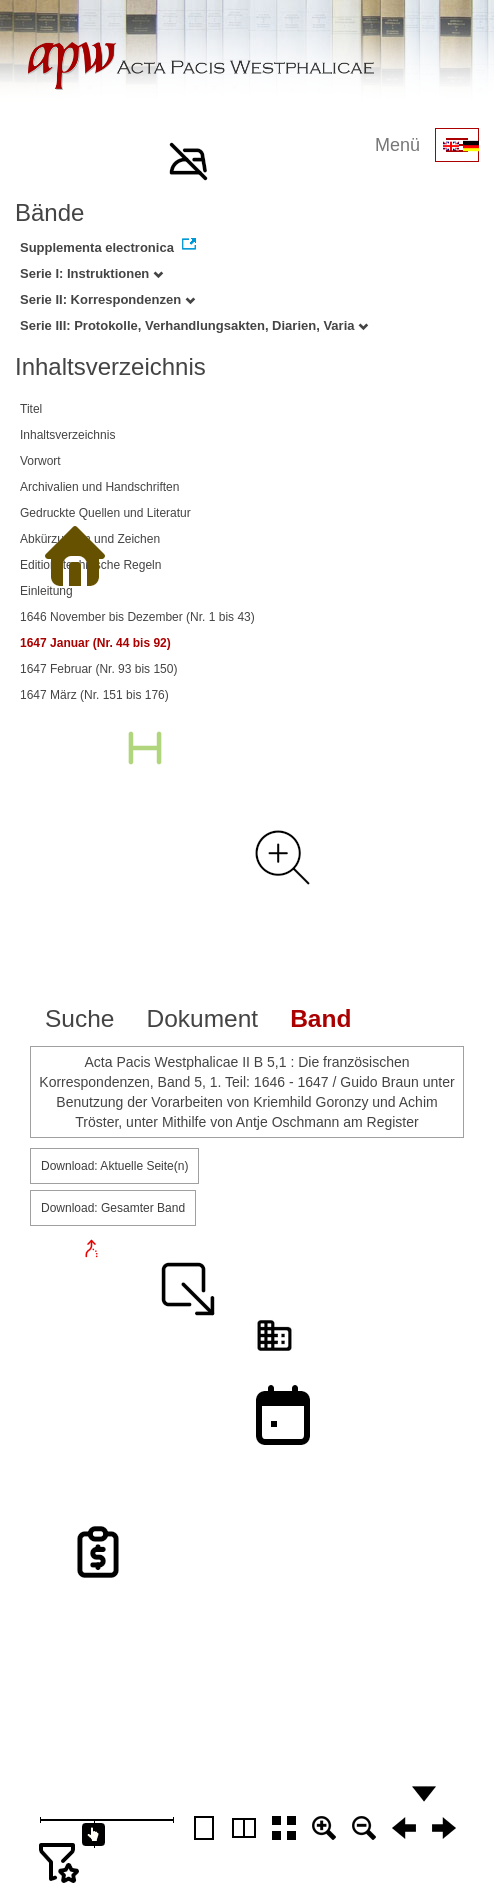 This screenshot has height=1899, width=494. Describe the element at coordinates (98, 1552) in the screenshot. I see `view financial report` at that location.